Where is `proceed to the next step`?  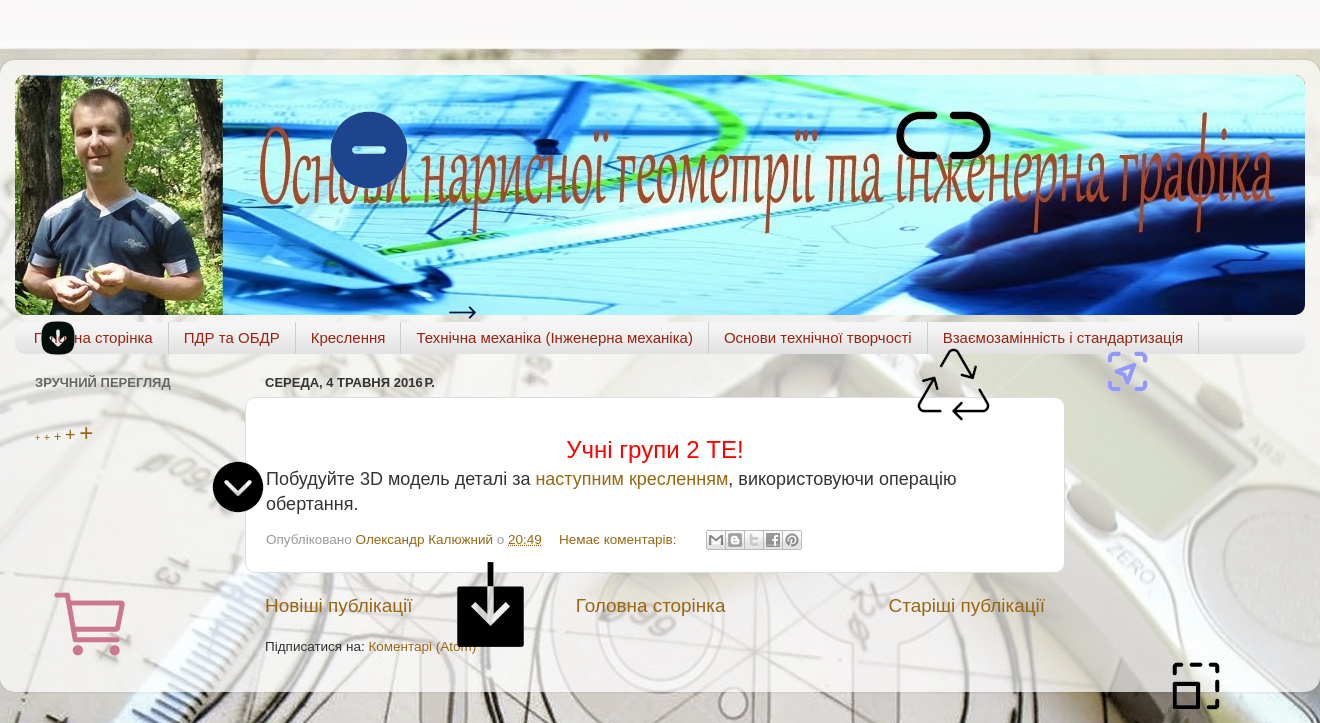
proceed to the next step is located at coordinates (462, 312).